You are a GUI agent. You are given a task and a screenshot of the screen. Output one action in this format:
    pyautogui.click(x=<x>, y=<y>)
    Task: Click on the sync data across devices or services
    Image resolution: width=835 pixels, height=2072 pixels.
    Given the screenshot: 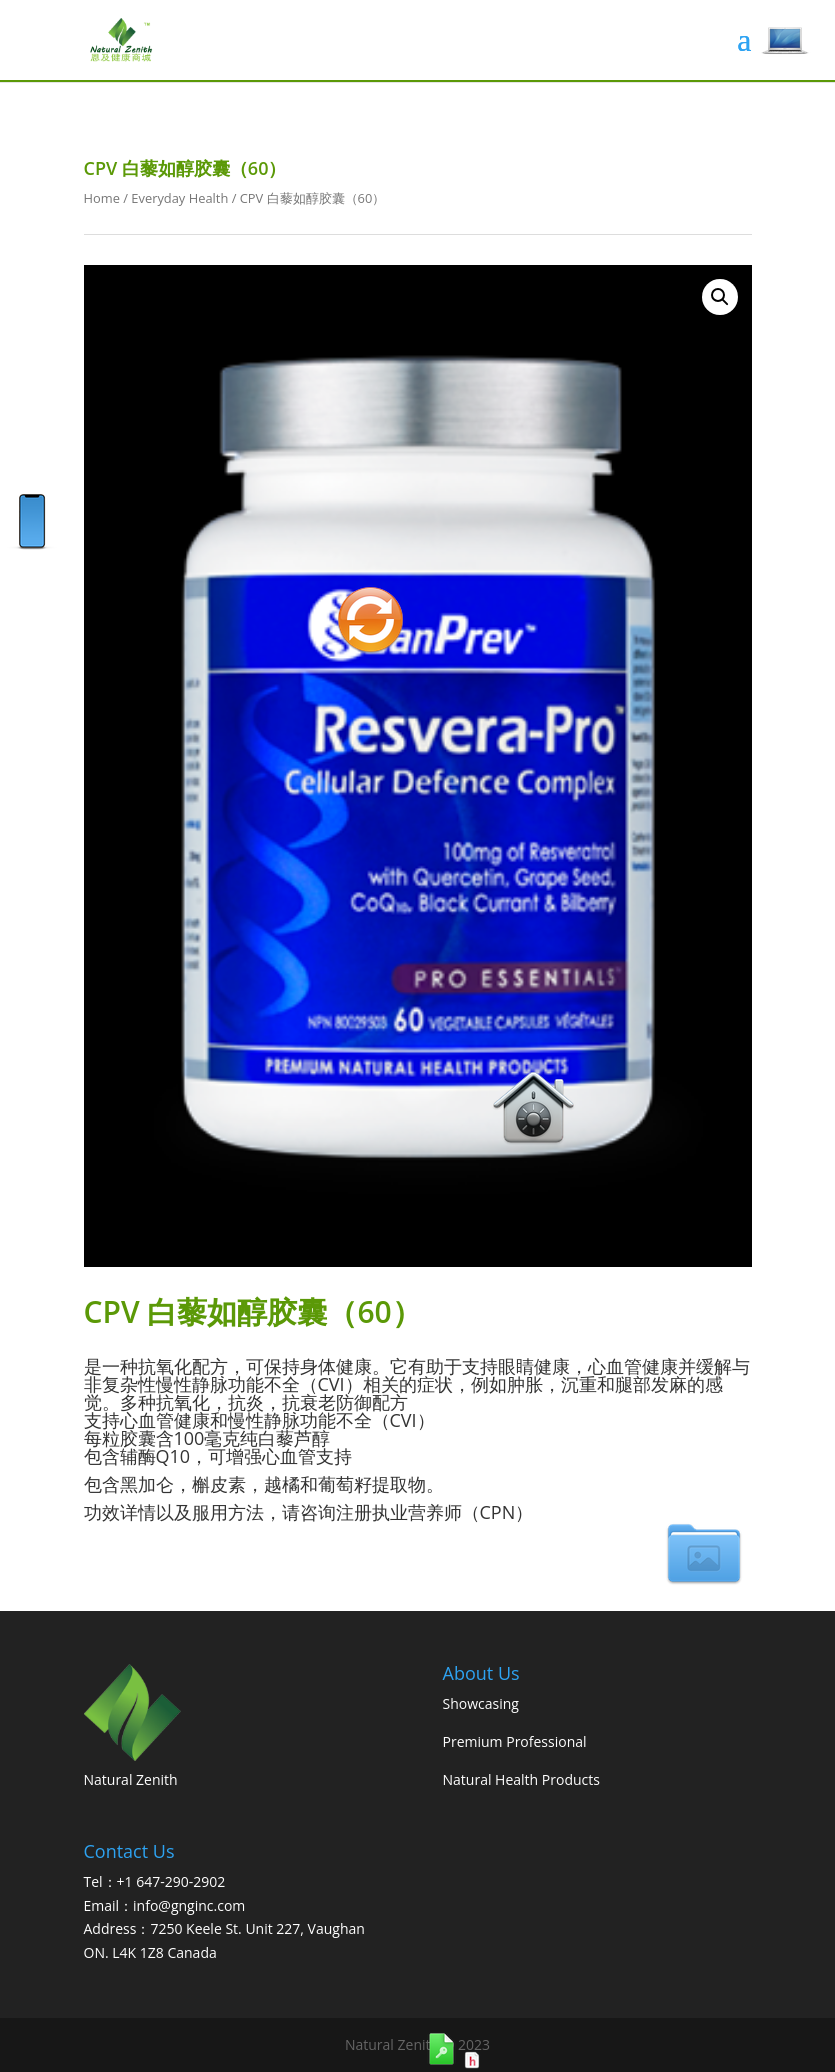 What is the action you would take?
    pyautogui.click(x=370, y=619)
    